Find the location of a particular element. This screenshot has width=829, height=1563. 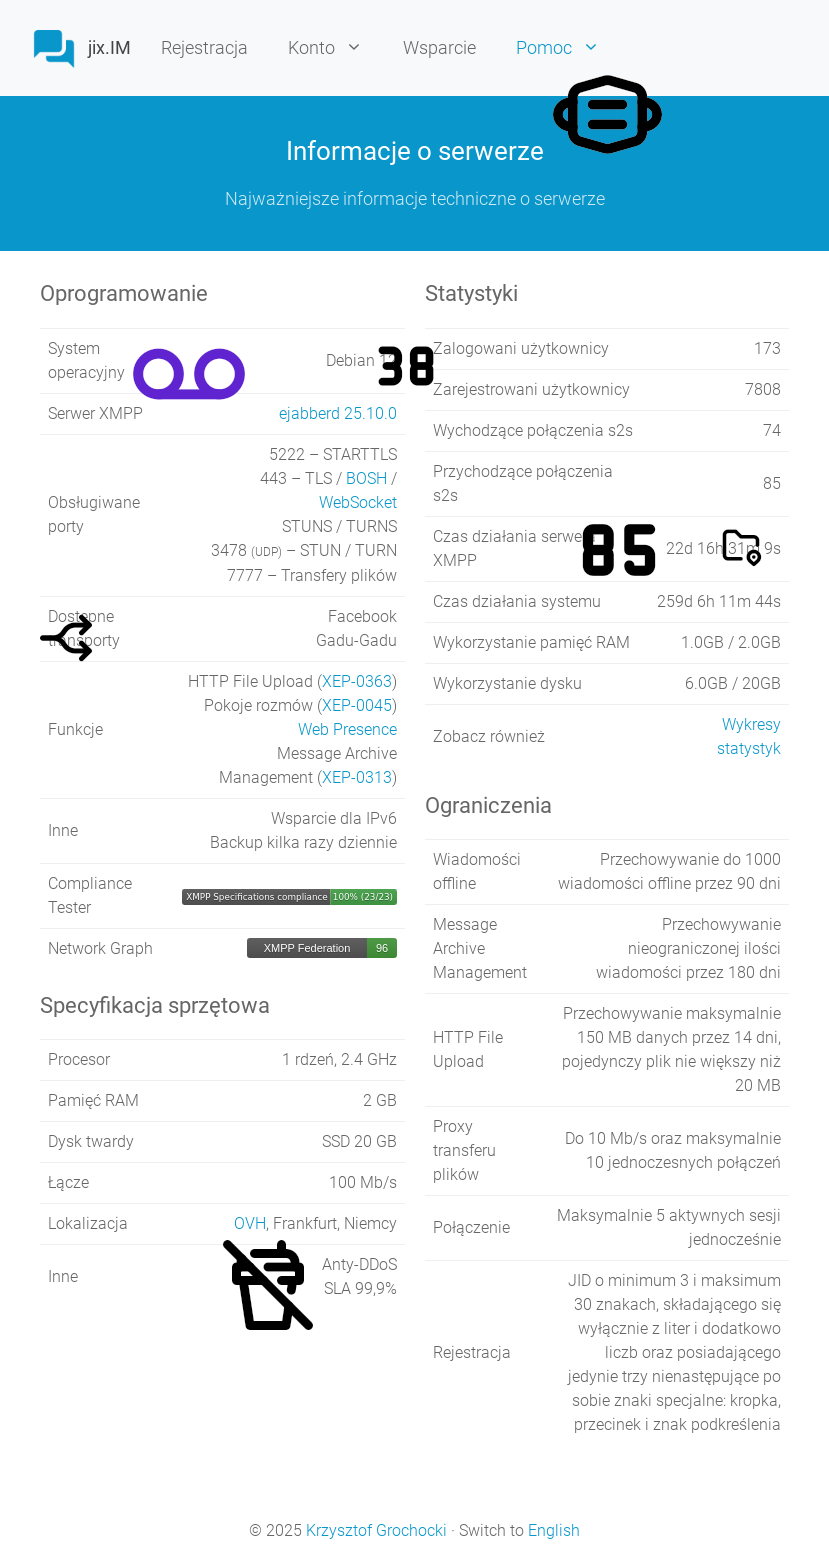

split content into multiple paths is located at coordinates (66, 638).